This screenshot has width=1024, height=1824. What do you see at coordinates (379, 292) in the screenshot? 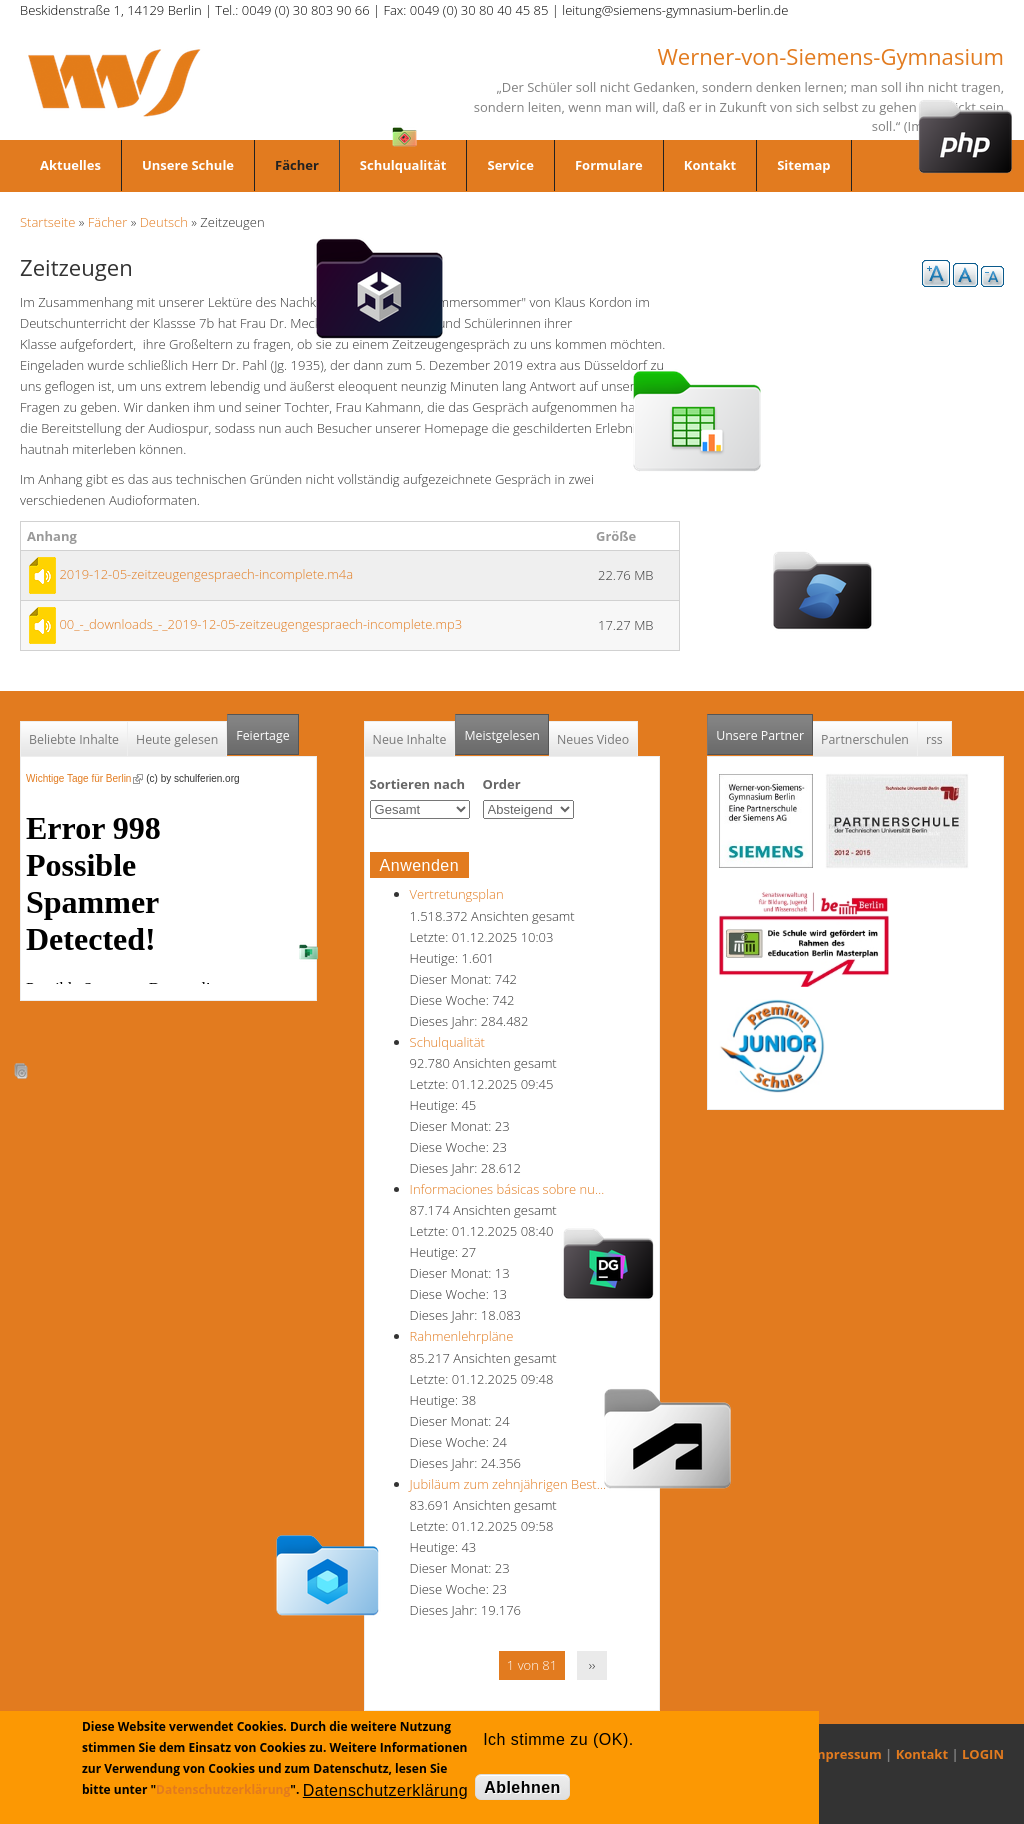
I see `open unity project files folder` at bounding box center [379, 292].